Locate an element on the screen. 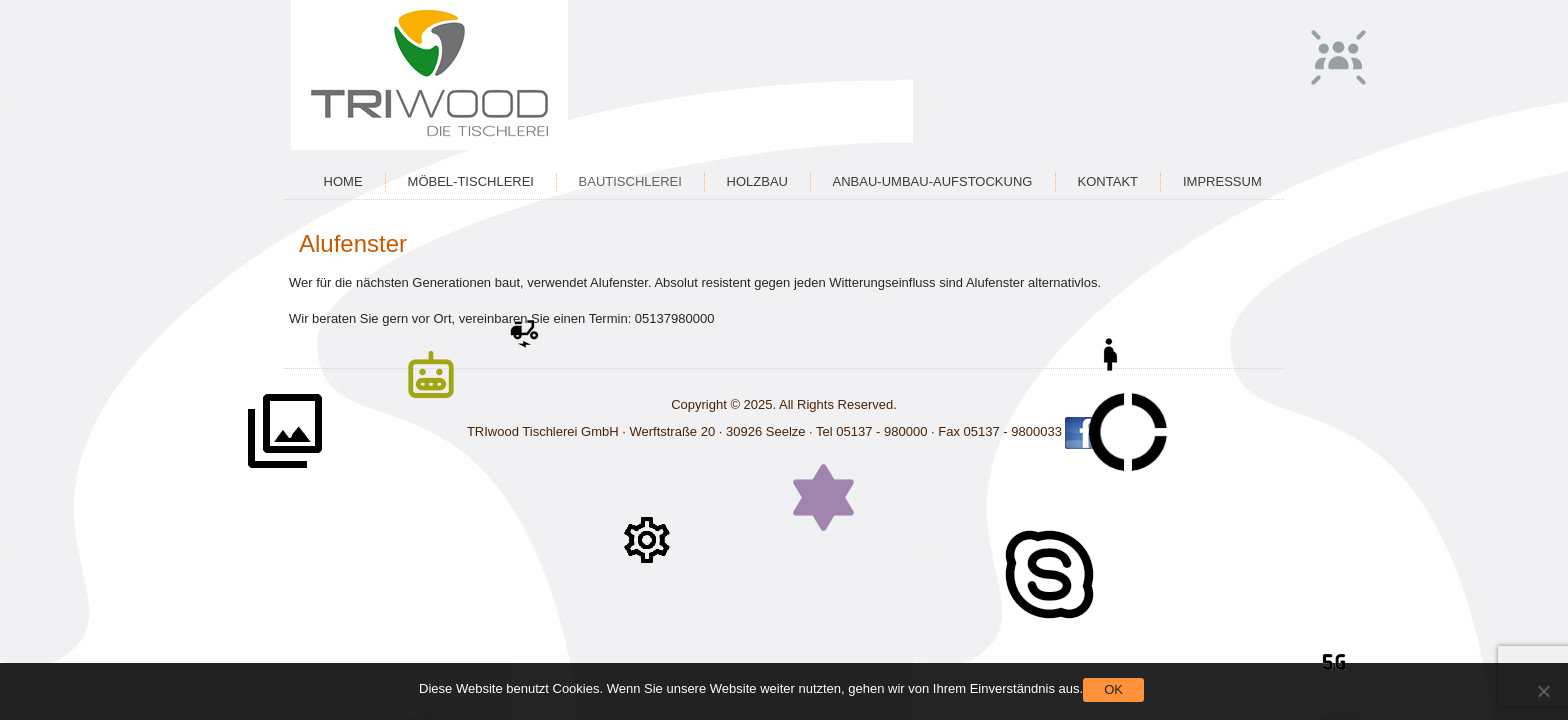  indicates 5G network connectivity status is located at coordinates (1334, 662).